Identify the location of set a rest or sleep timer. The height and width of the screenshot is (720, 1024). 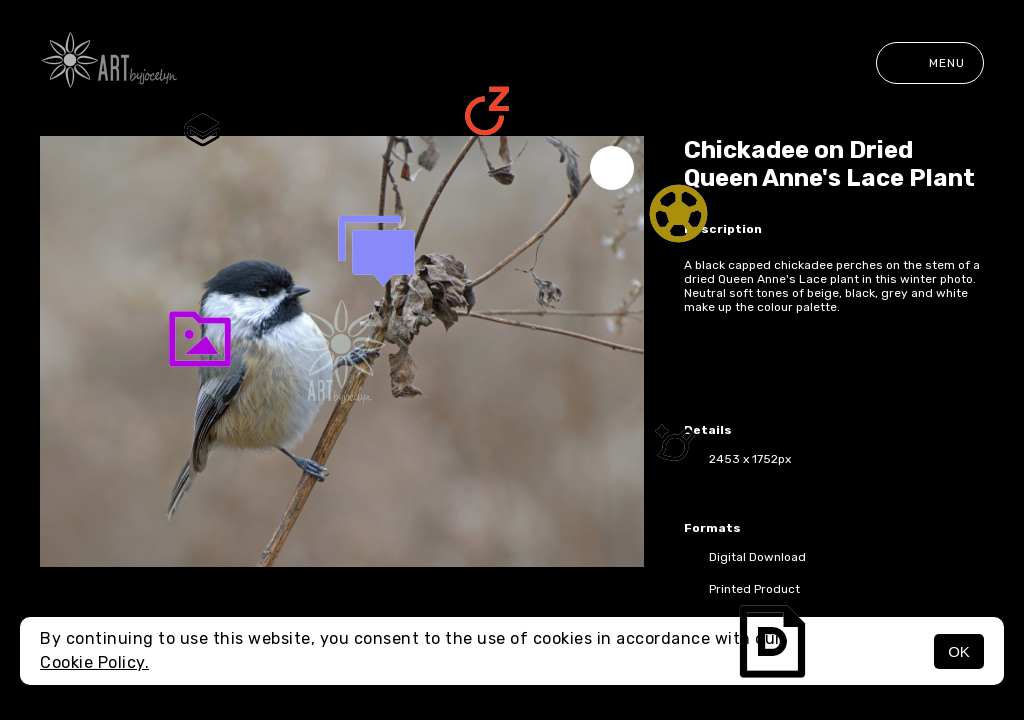
(487, 111).